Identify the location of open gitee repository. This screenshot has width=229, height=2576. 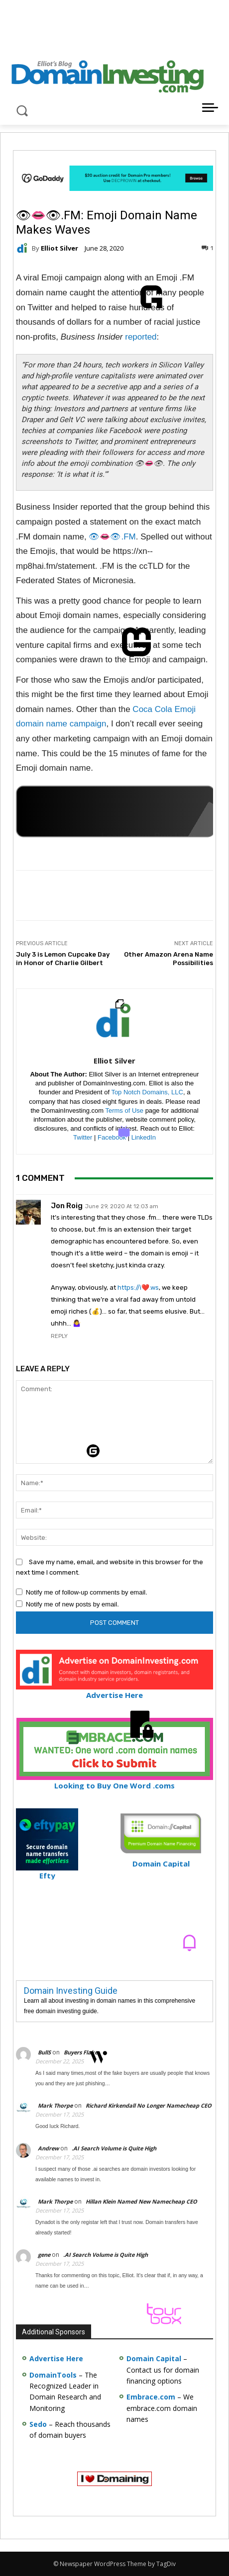
(93, 1451).